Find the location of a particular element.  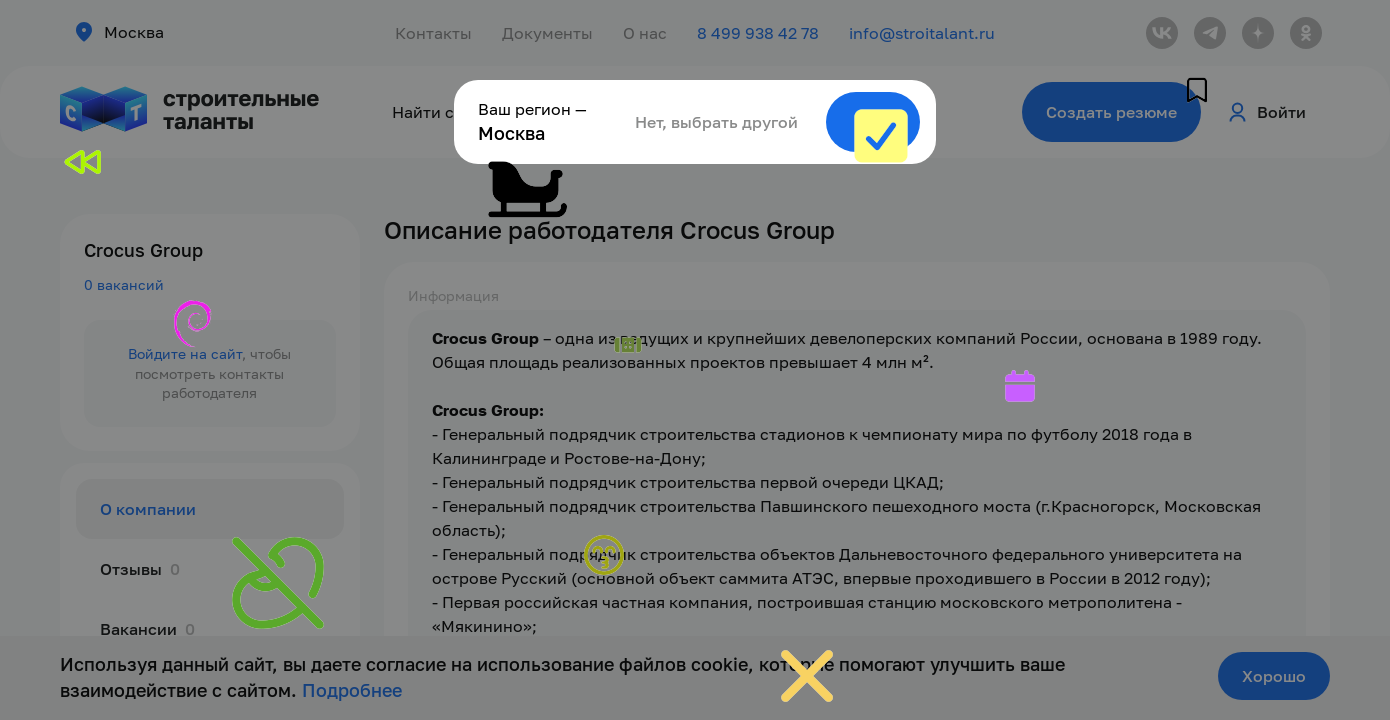

save this item for later is located at coordinates (1197, 90).